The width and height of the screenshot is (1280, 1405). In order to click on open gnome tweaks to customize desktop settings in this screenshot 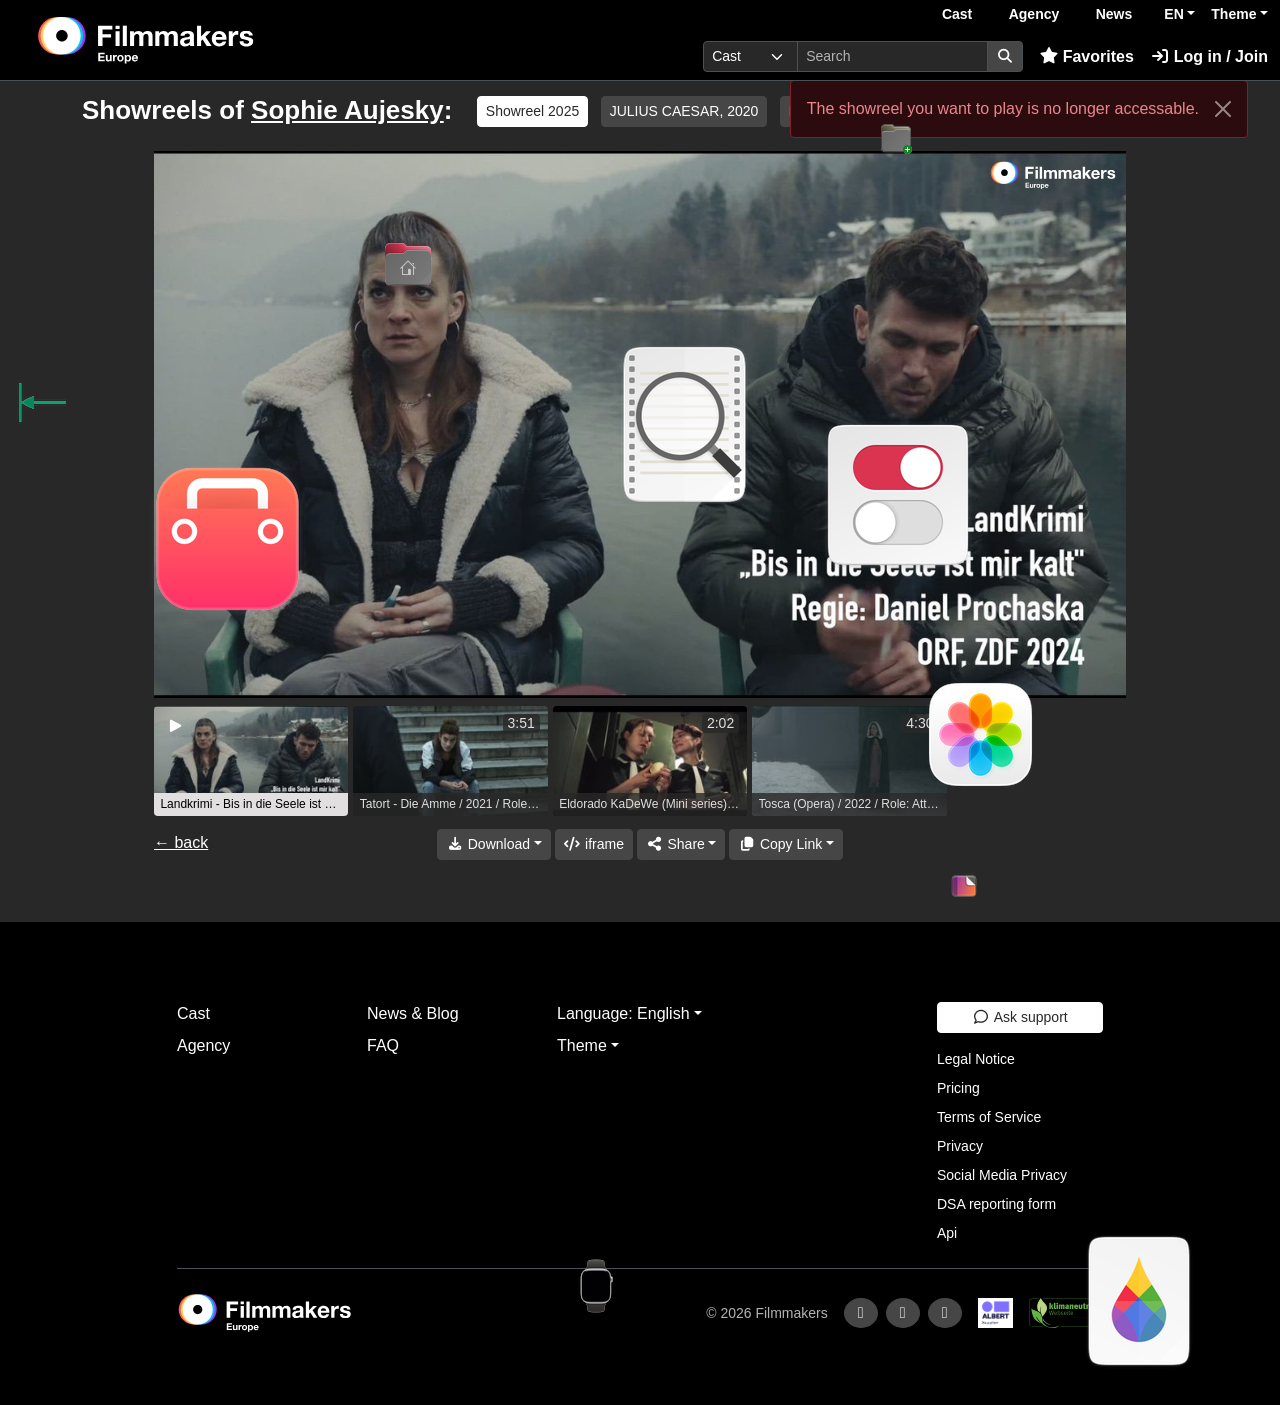, I will do `click(898, 495)`.